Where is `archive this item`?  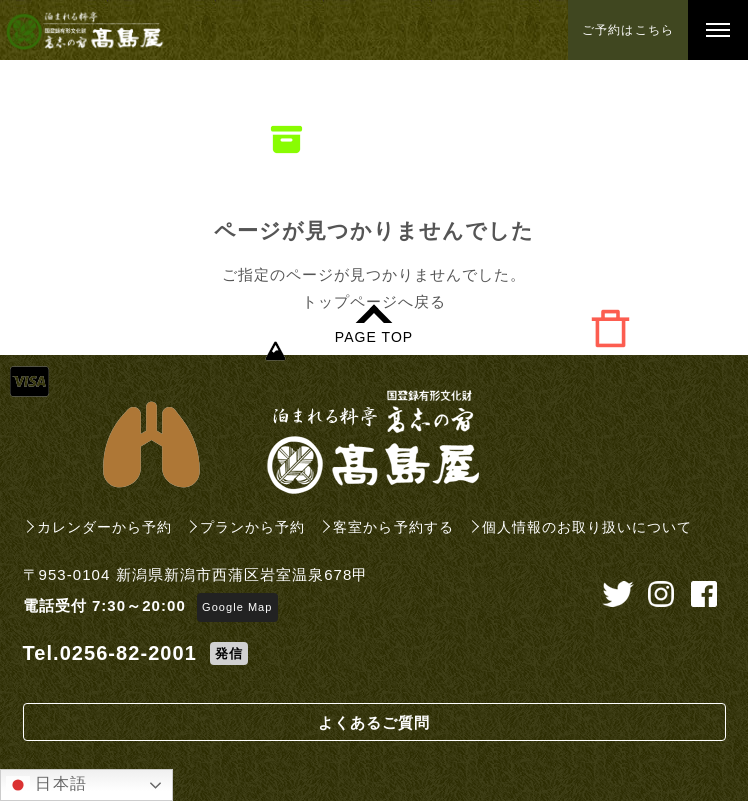 archive this item is located at coordinates (286, 139).